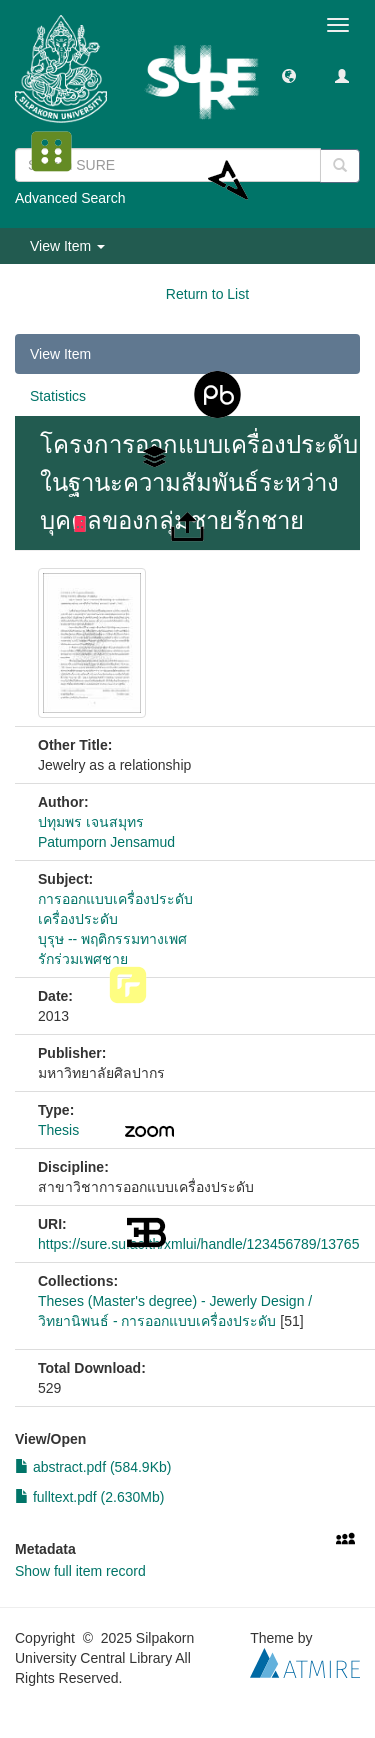 This screenshot has height=1738, width=375. I want to click on upload a file or document, so click(187, 526).